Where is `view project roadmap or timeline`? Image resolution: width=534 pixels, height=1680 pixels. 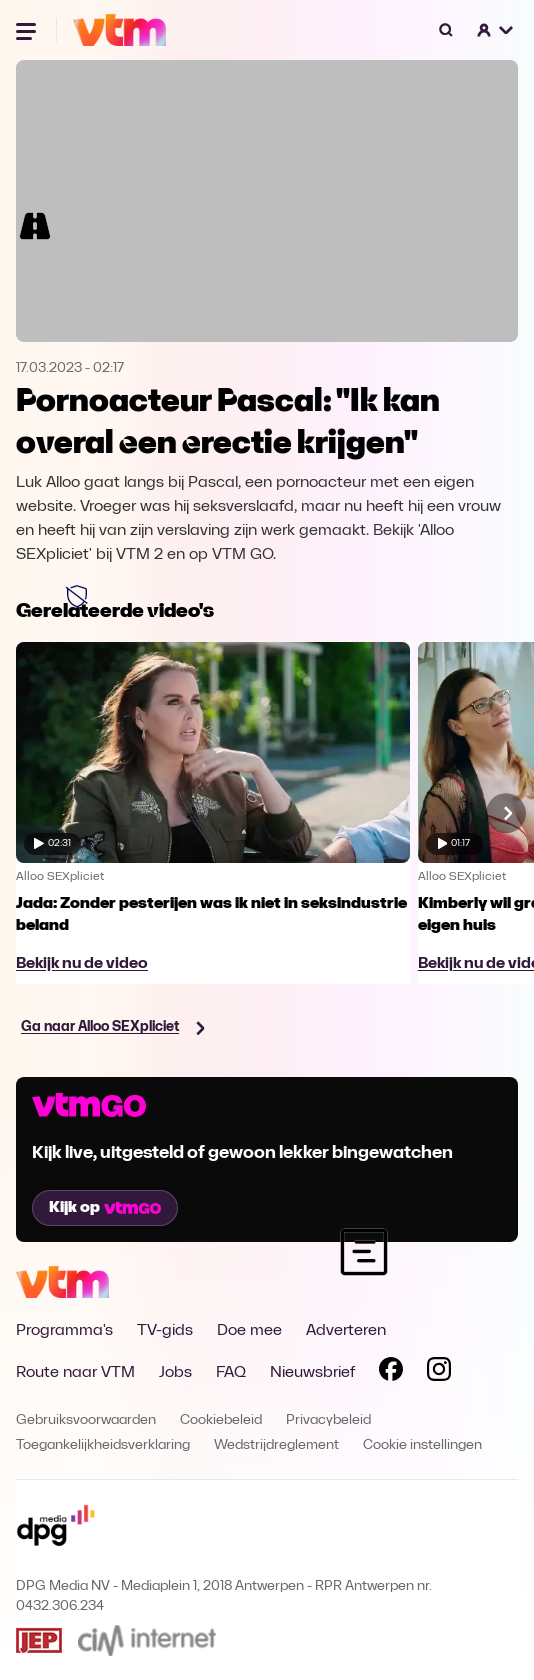
view project roadmap or timeline is located at coordinates (364, 1252).